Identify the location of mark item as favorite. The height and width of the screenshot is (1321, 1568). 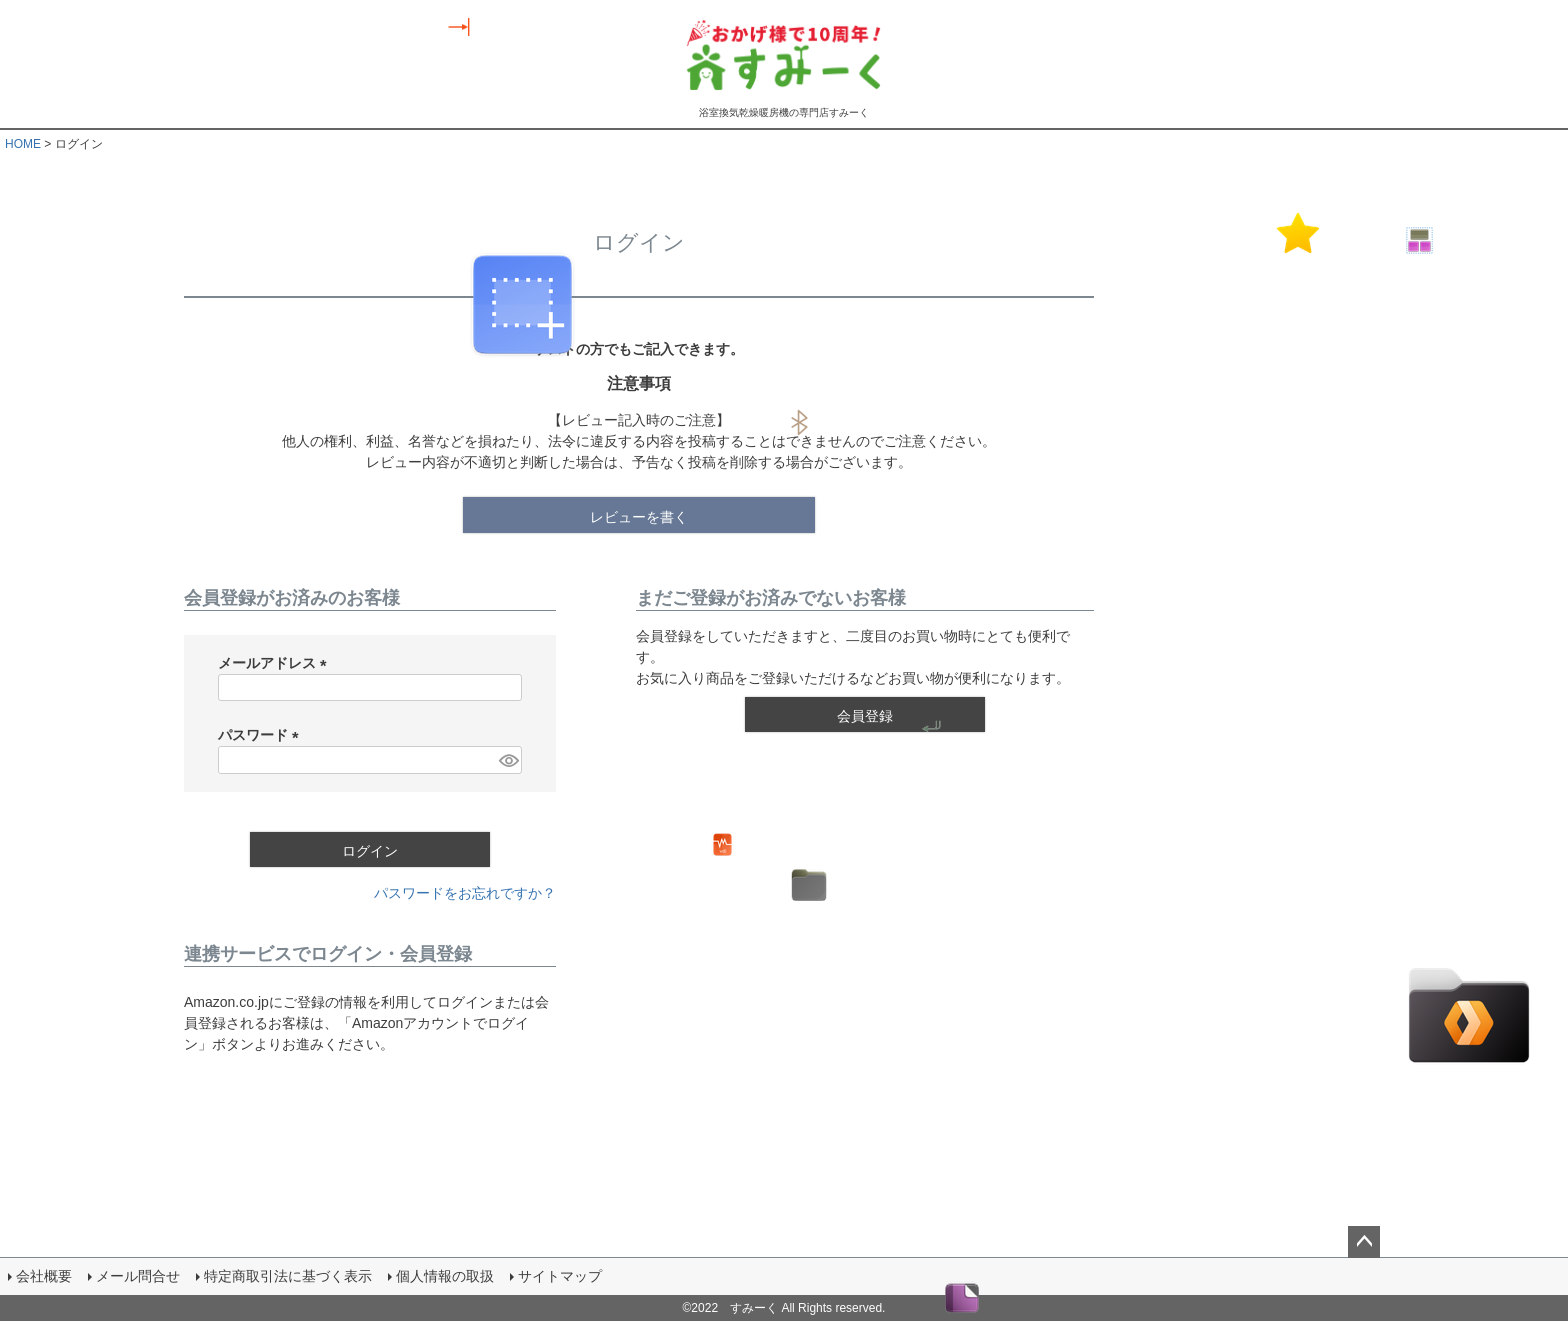
(1298, 233).